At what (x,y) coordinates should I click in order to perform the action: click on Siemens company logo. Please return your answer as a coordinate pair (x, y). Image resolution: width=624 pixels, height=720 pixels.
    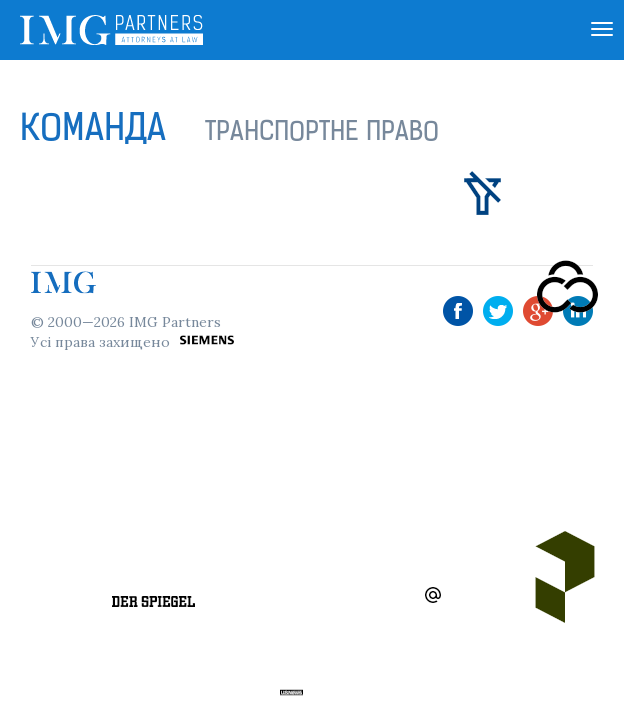
    Looking at the image, I should click on (207, 340).